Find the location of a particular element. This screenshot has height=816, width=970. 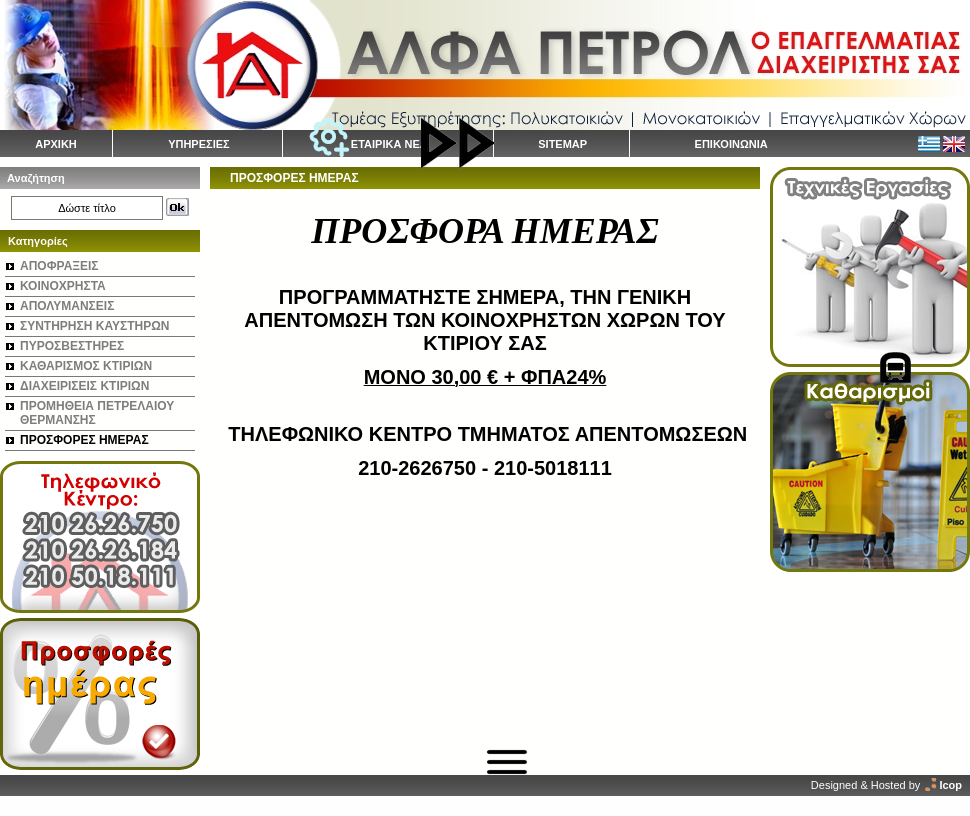

add new settings or preferences is located at coordinates (328, 136).